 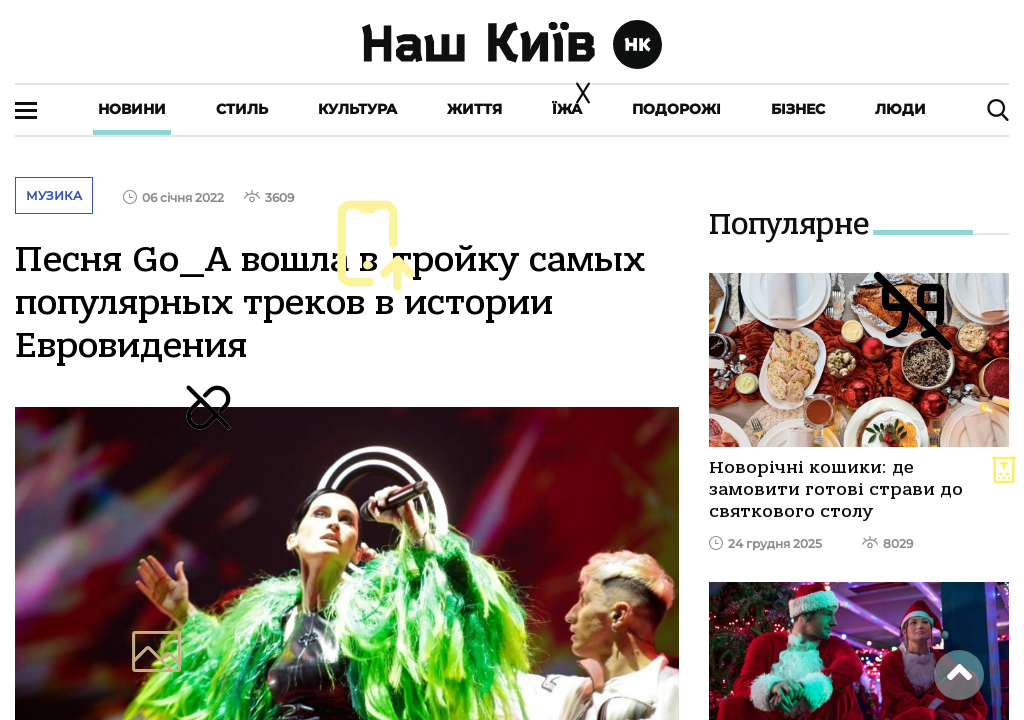 I want to click on close or dismiss a window, so click(x=583, y=93).